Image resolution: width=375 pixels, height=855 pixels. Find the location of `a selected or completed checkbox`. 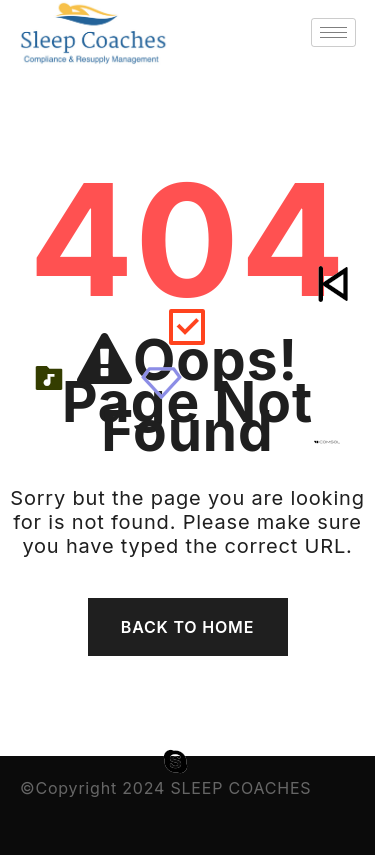

a selected or completed checkbox is located at coordinates (187, 327).